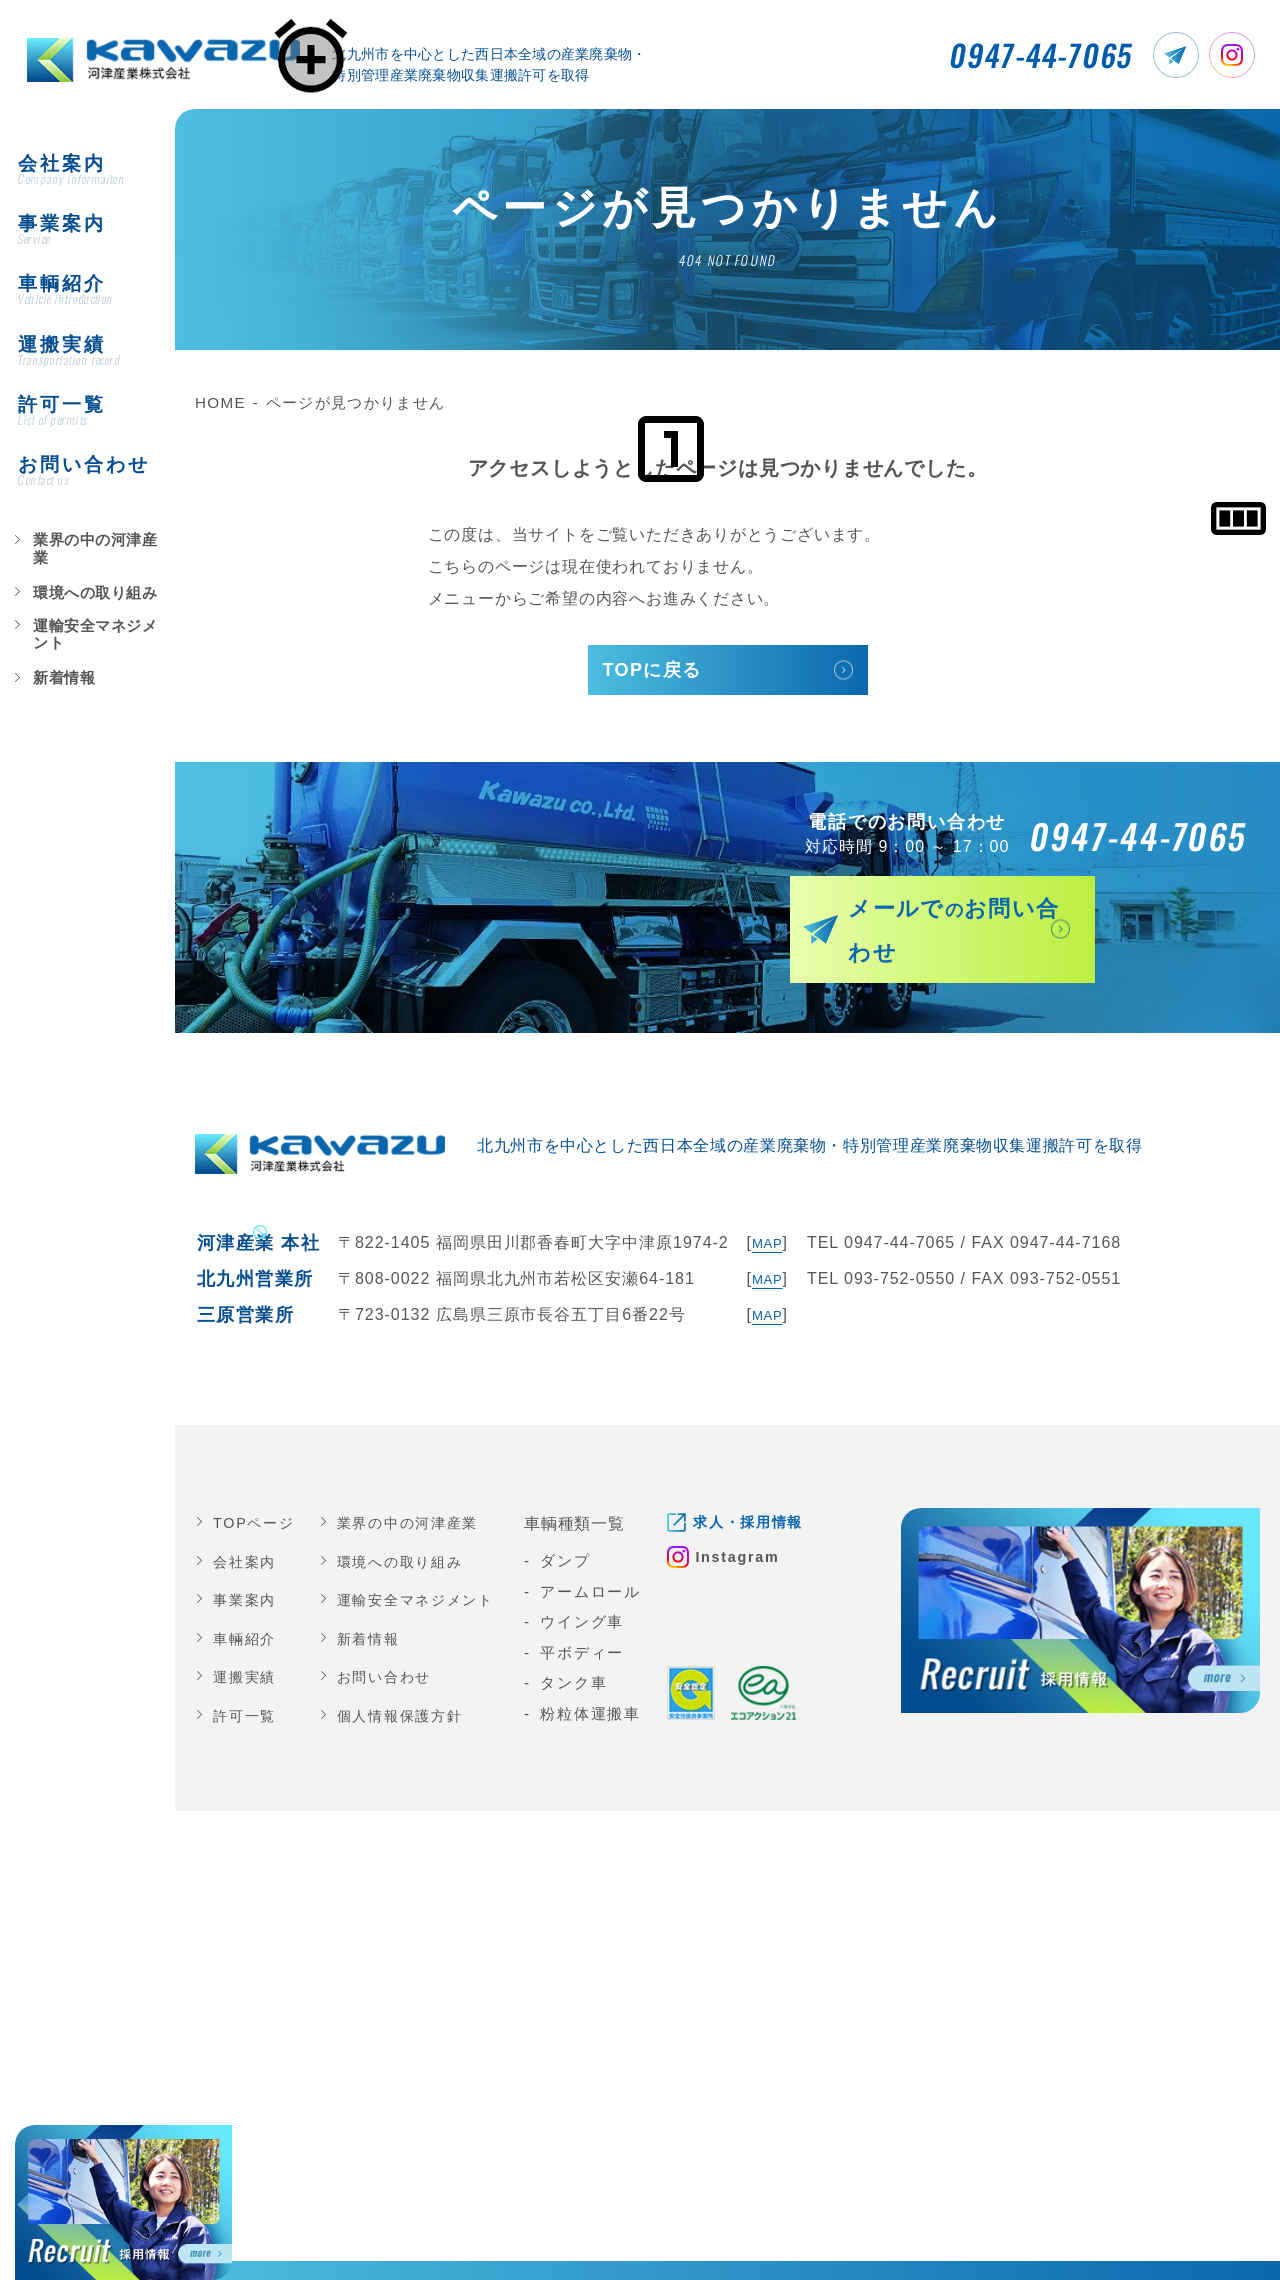  Describe the element at coordinates (260, 1232) in the screenshot. I see `block or ban a user` at that location.